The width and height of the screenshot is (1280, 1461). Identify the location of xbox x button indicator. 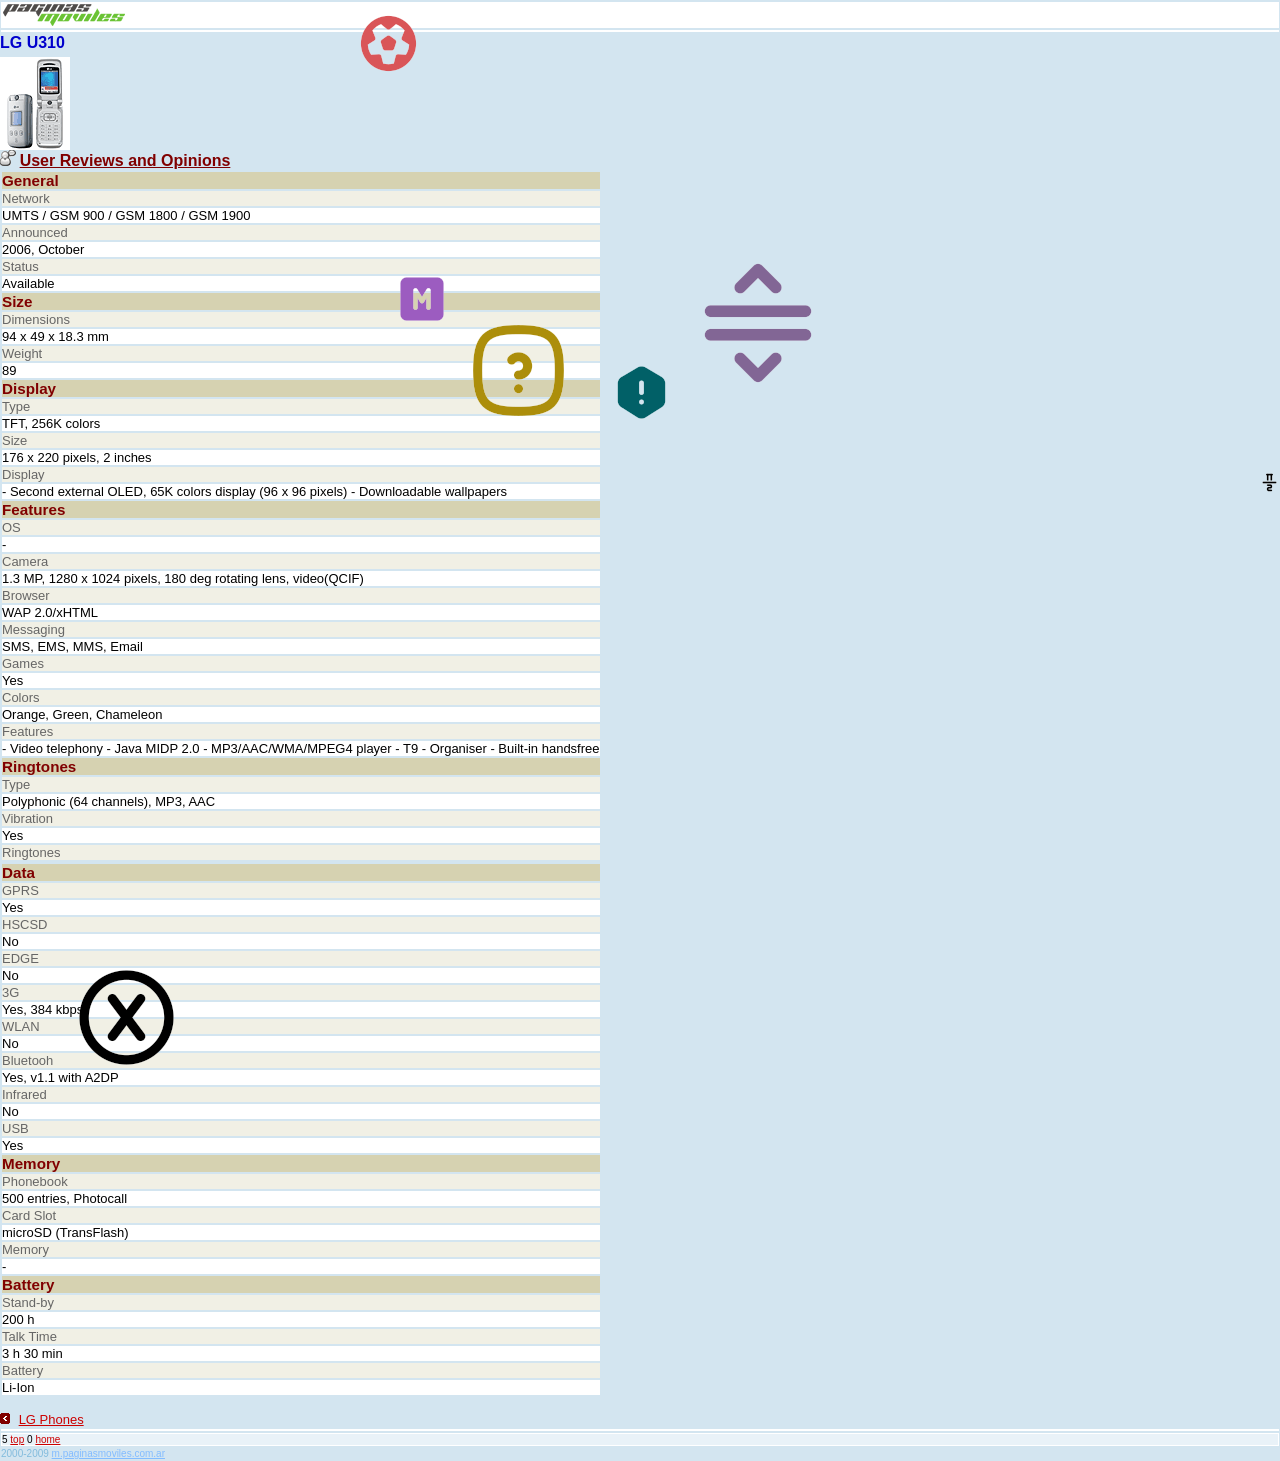
(126, 1017).